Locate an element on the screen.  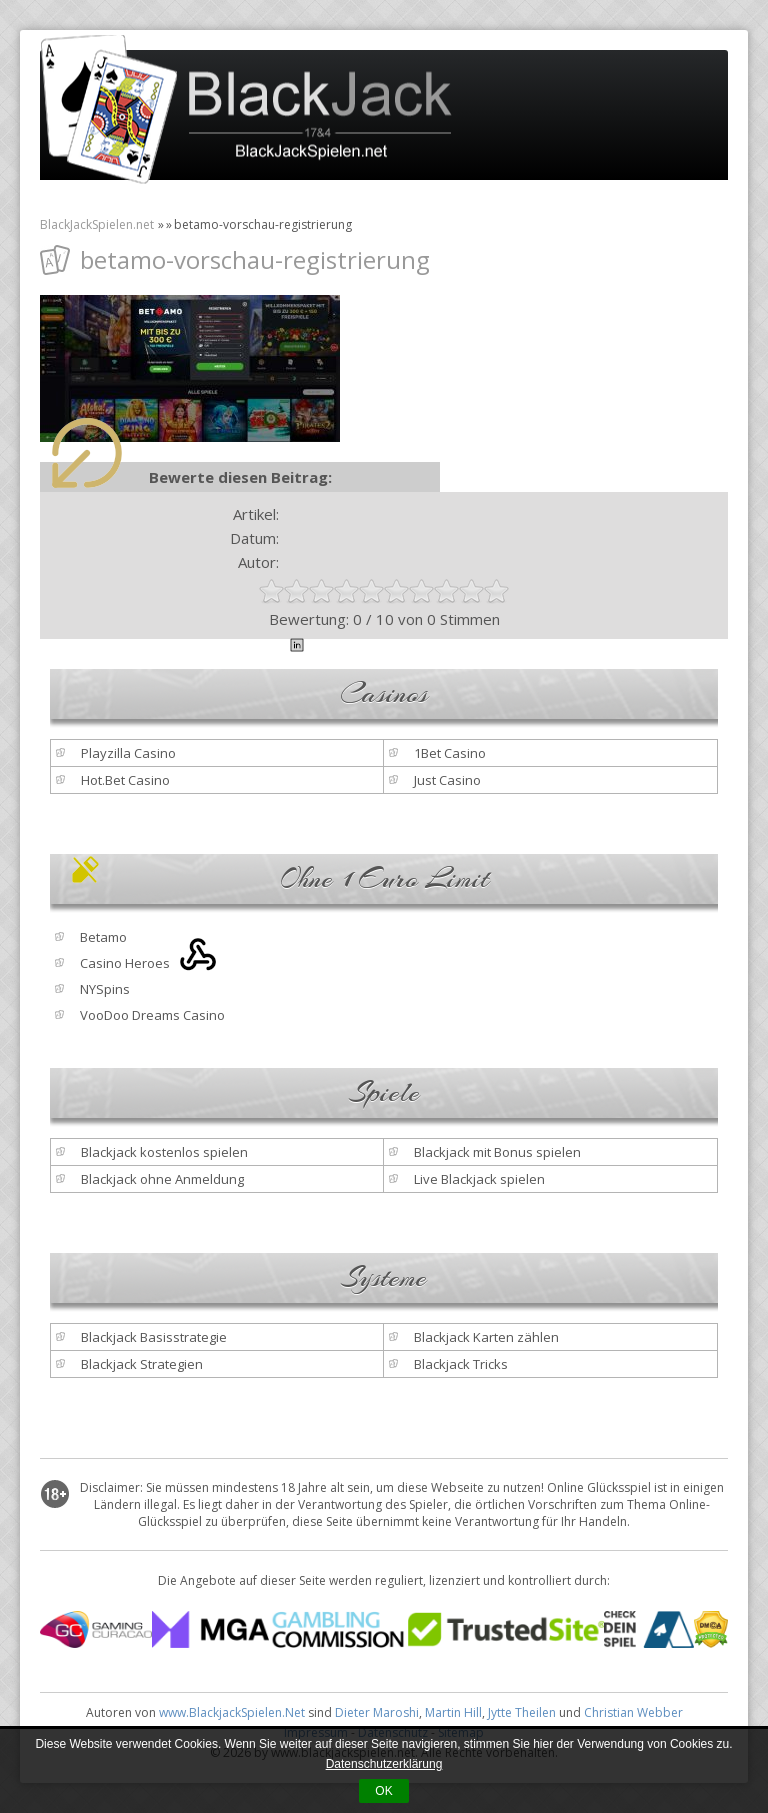
export or download content to the bottom-left is located at coordinates (87, 453).